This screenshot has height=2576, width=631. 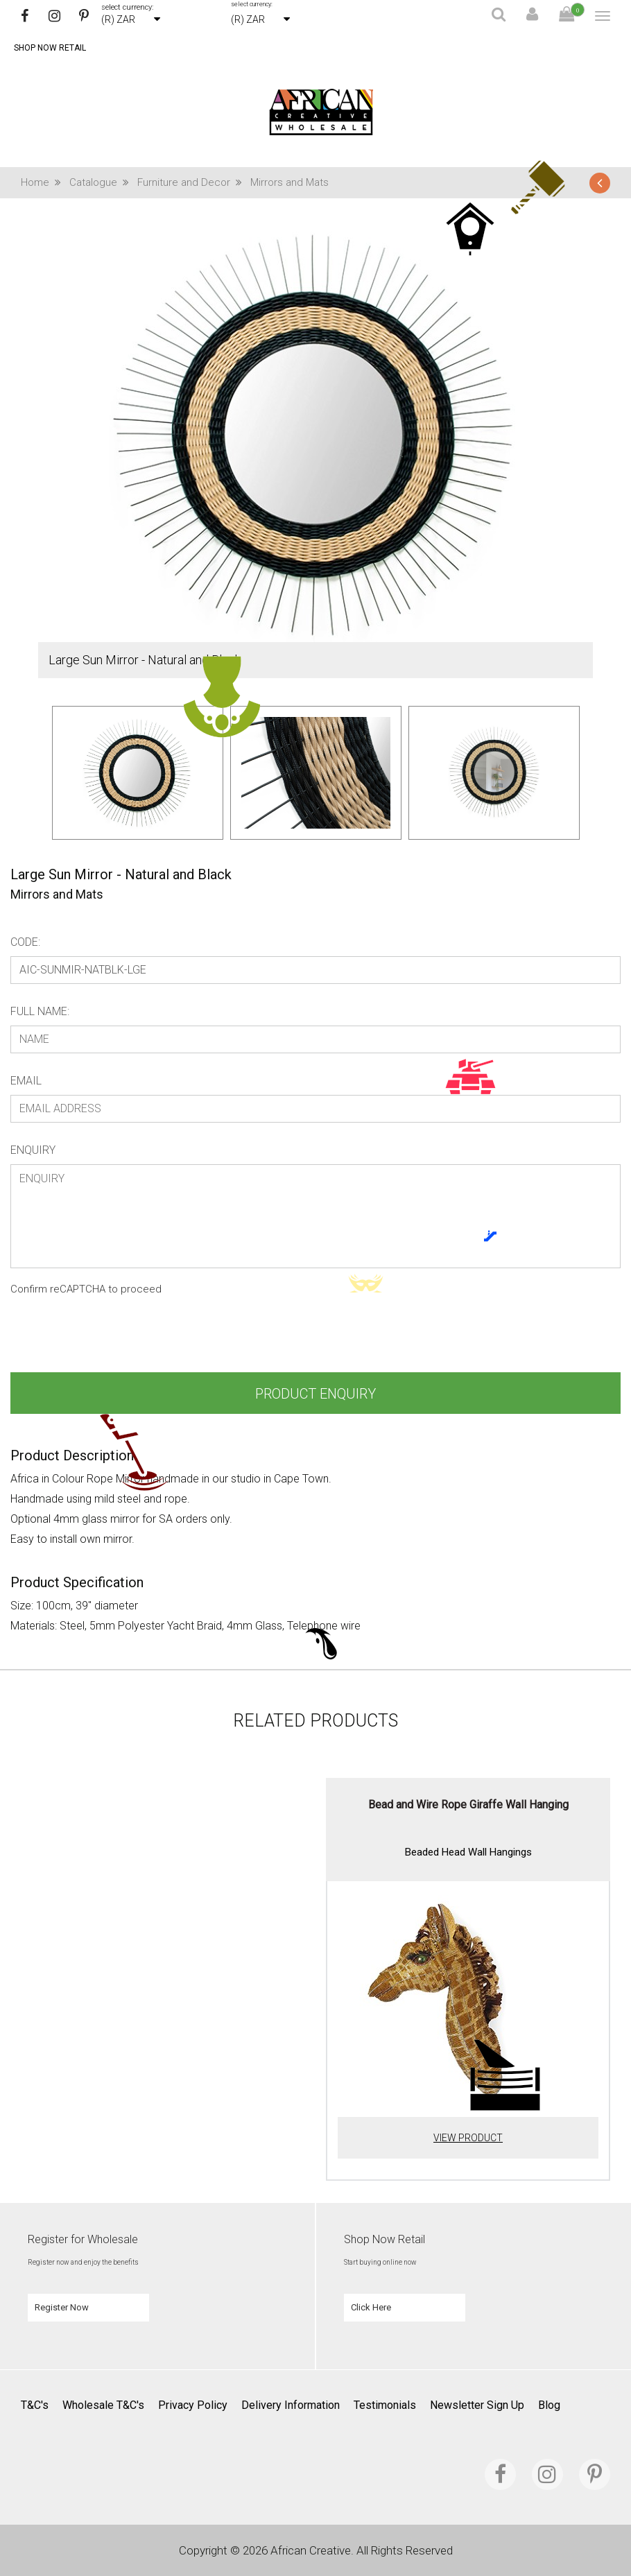 What do you see at coordinates (135, 1452) in the screenshot?
I see `metal detector tool or feature` at bounding box center [135, 1452].